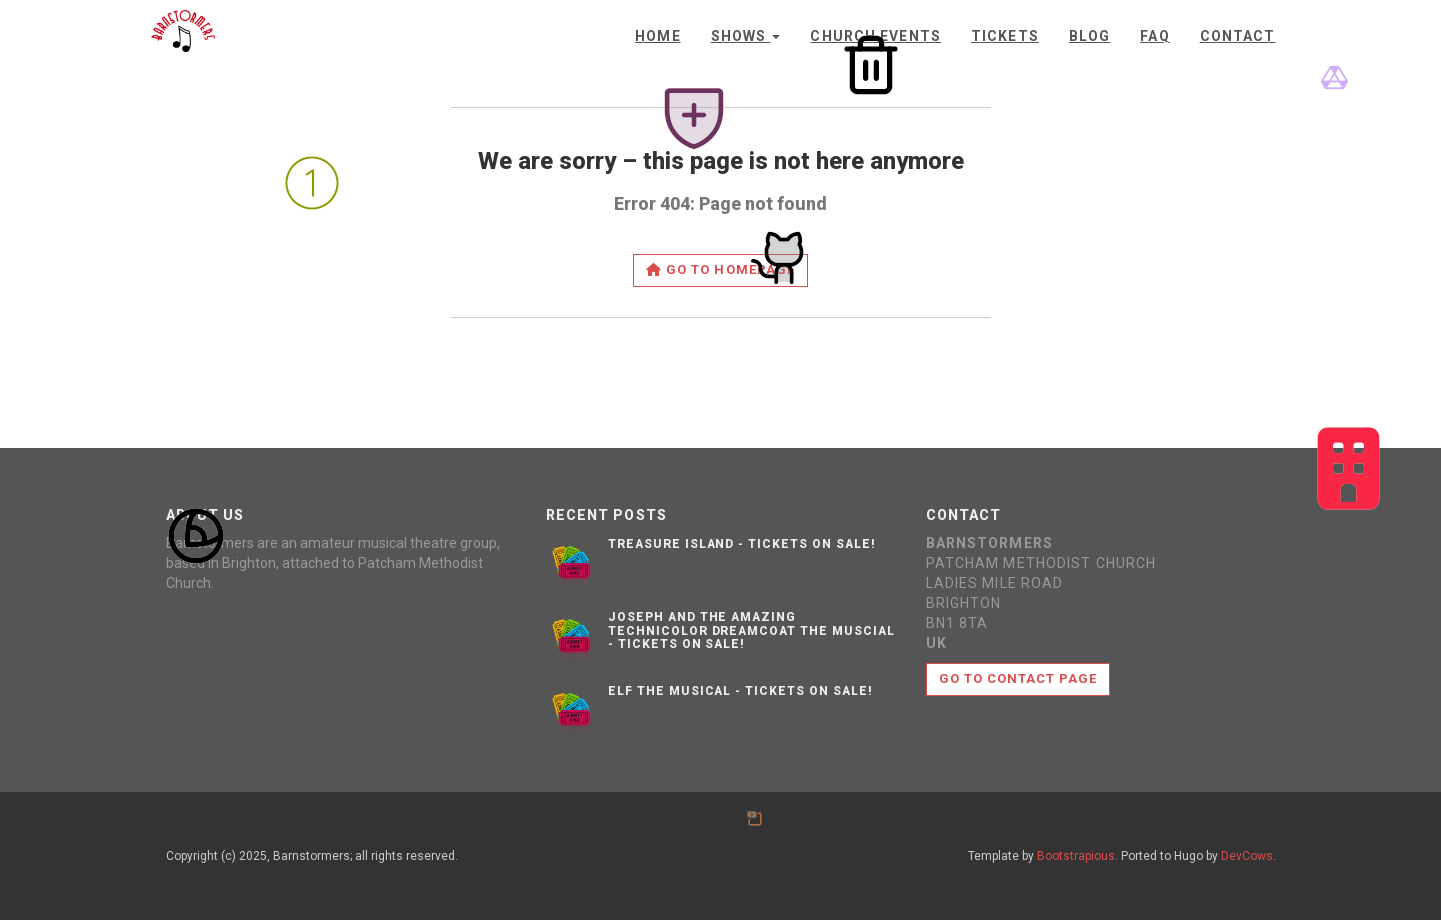  Describe the element at coordinates (782, 257) in the screenshot. I see `link to github repository` at that location.